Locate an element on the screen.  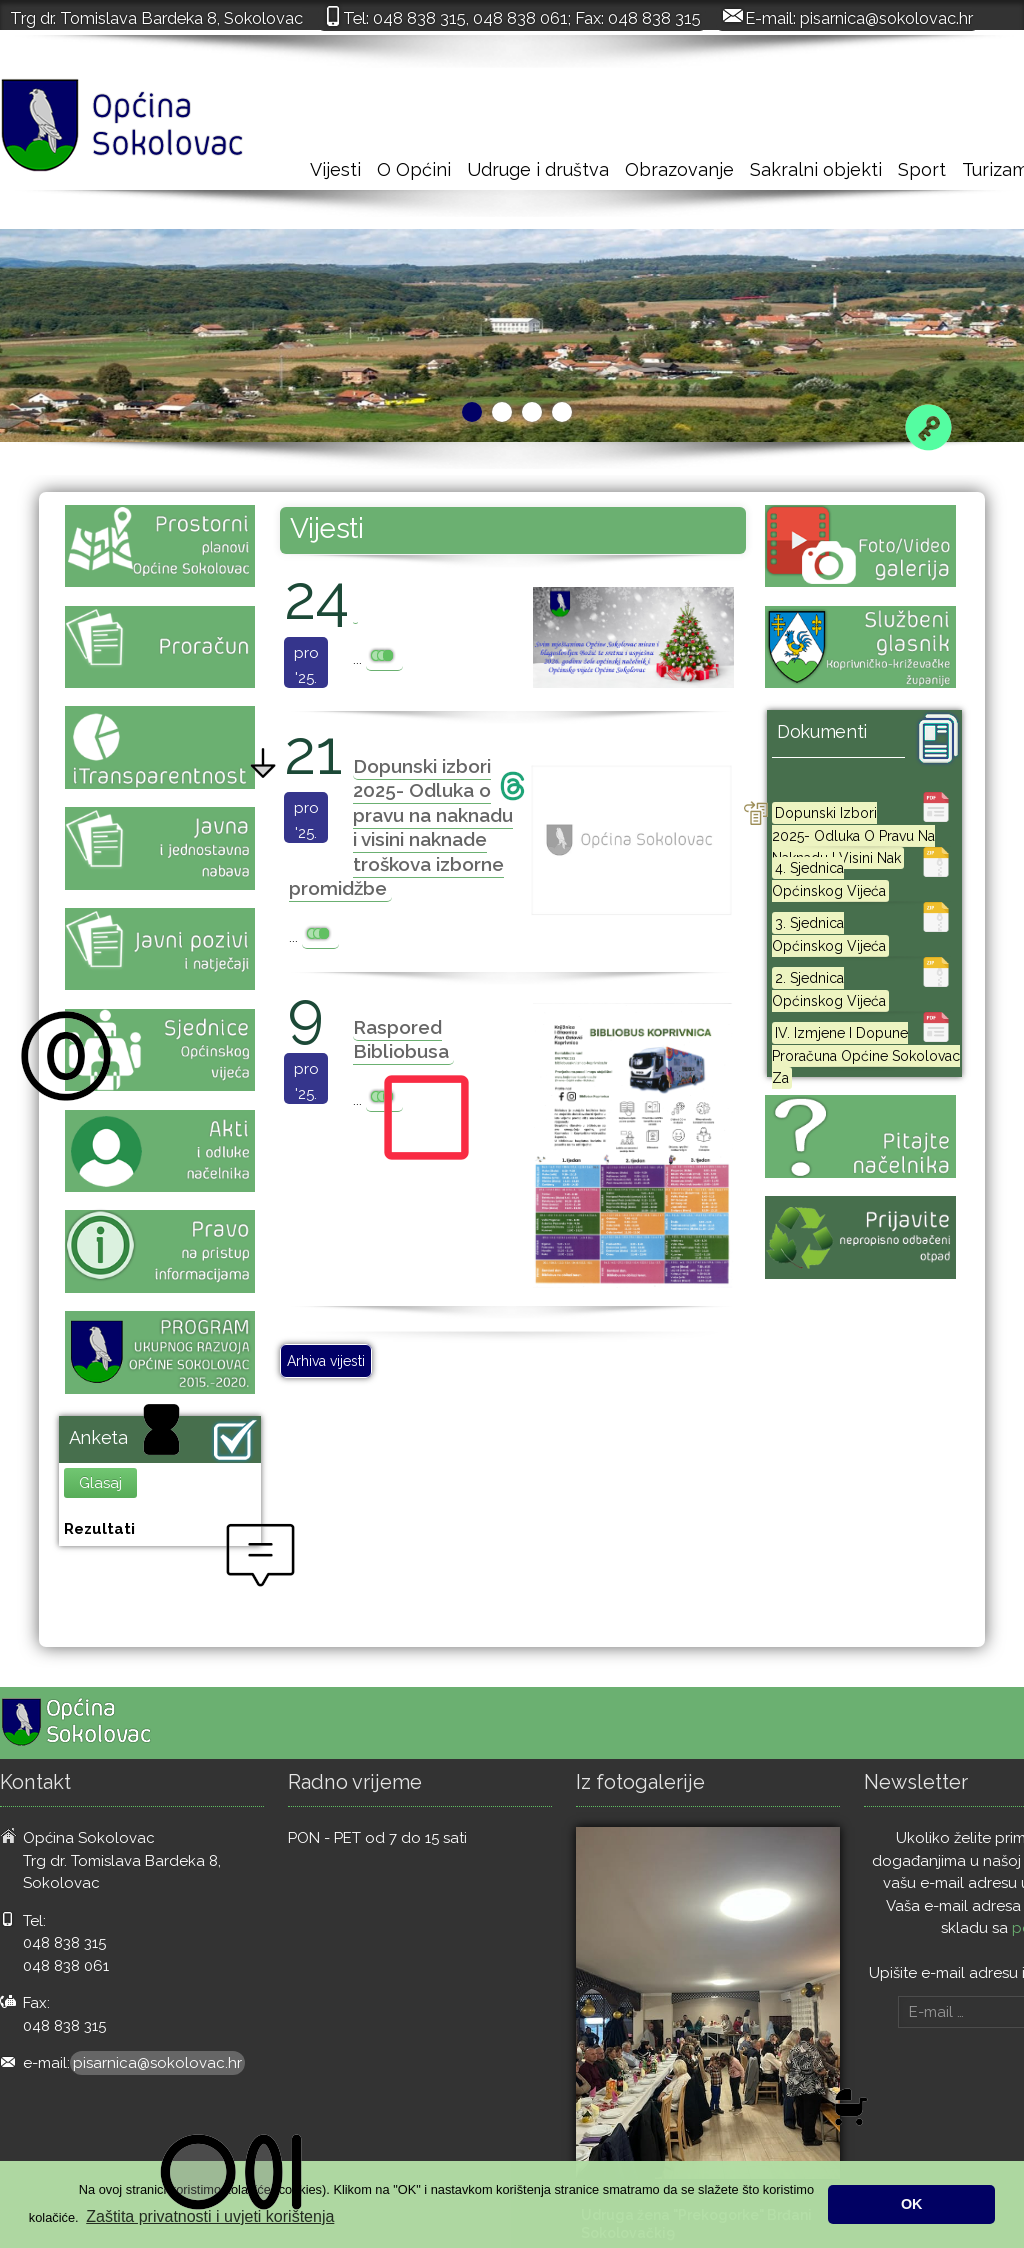
indicates loading or processing in progress is located at coordinates (161, 1429).